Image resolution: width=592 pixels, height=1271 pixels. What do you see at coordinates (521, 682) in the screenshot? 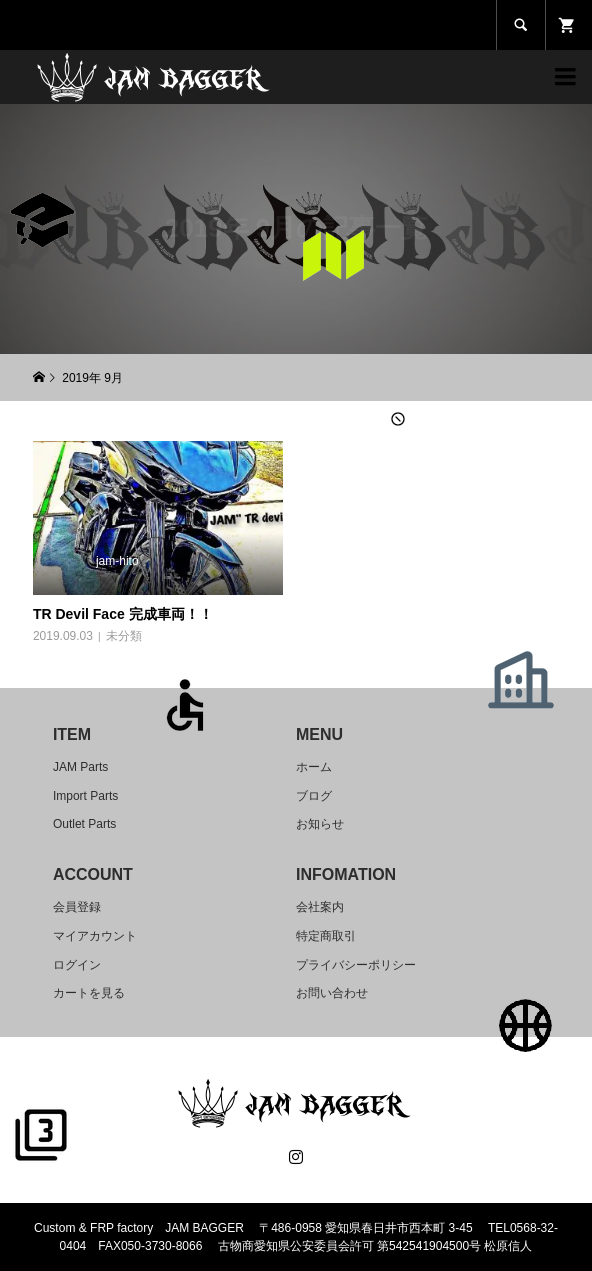
I see `view nearby buildings or offices` at bounding box center [521, 682].